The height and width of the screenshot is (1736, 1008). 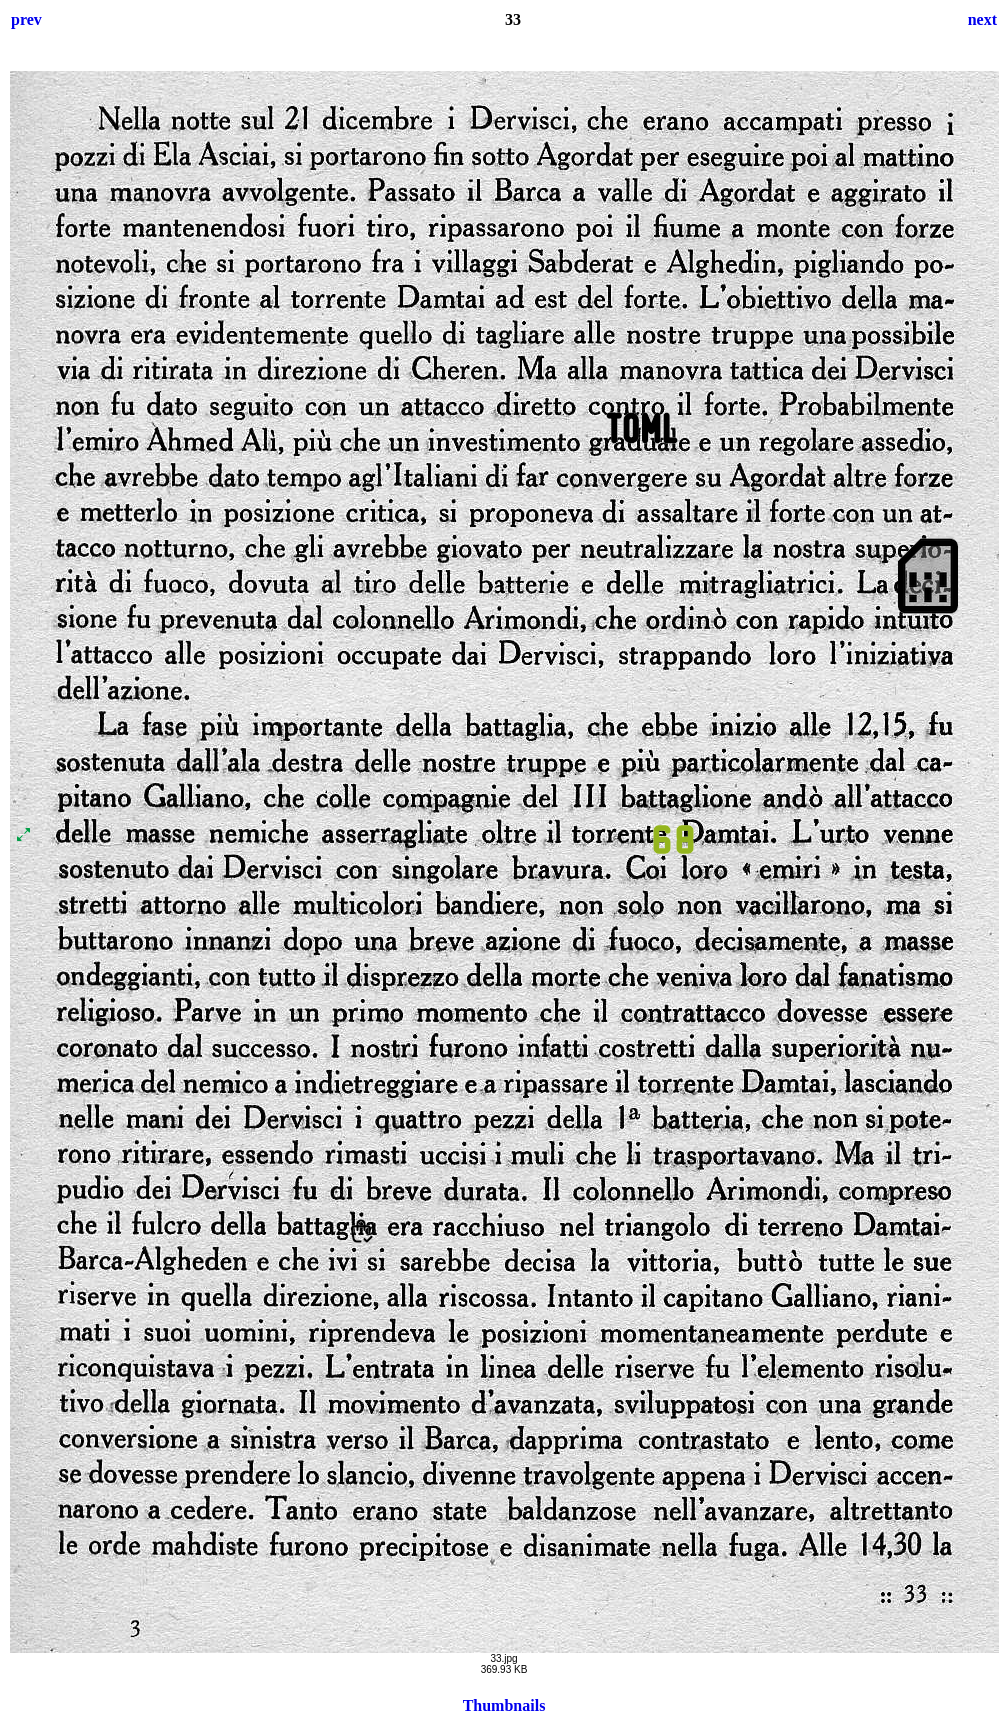 What do you see at coordinates (361, 1231) in the screenshot?
I see `purchase completed successfully` at bounding box center [361, 1231].